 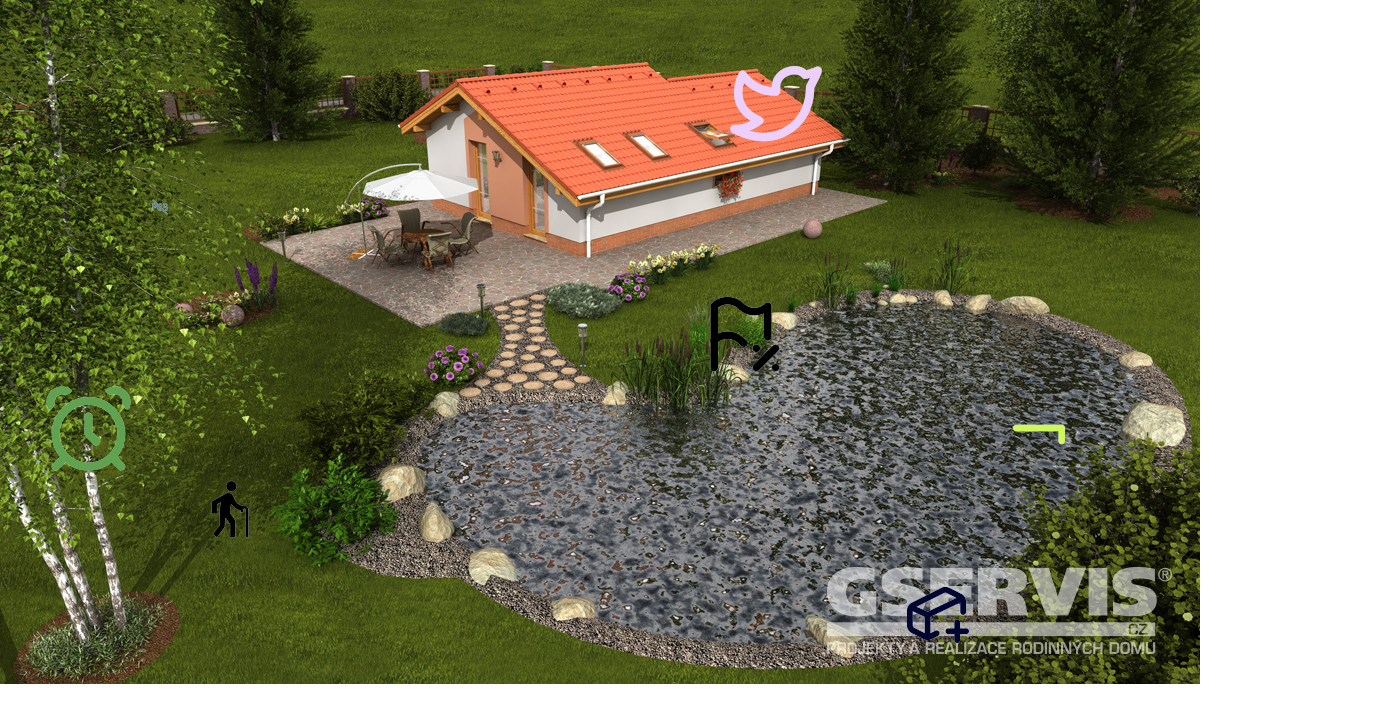 What do you see at coordinates (160, 207) in the screenshot?
I see `http post request disabled or unavailable` at bounding box center [160, 207].